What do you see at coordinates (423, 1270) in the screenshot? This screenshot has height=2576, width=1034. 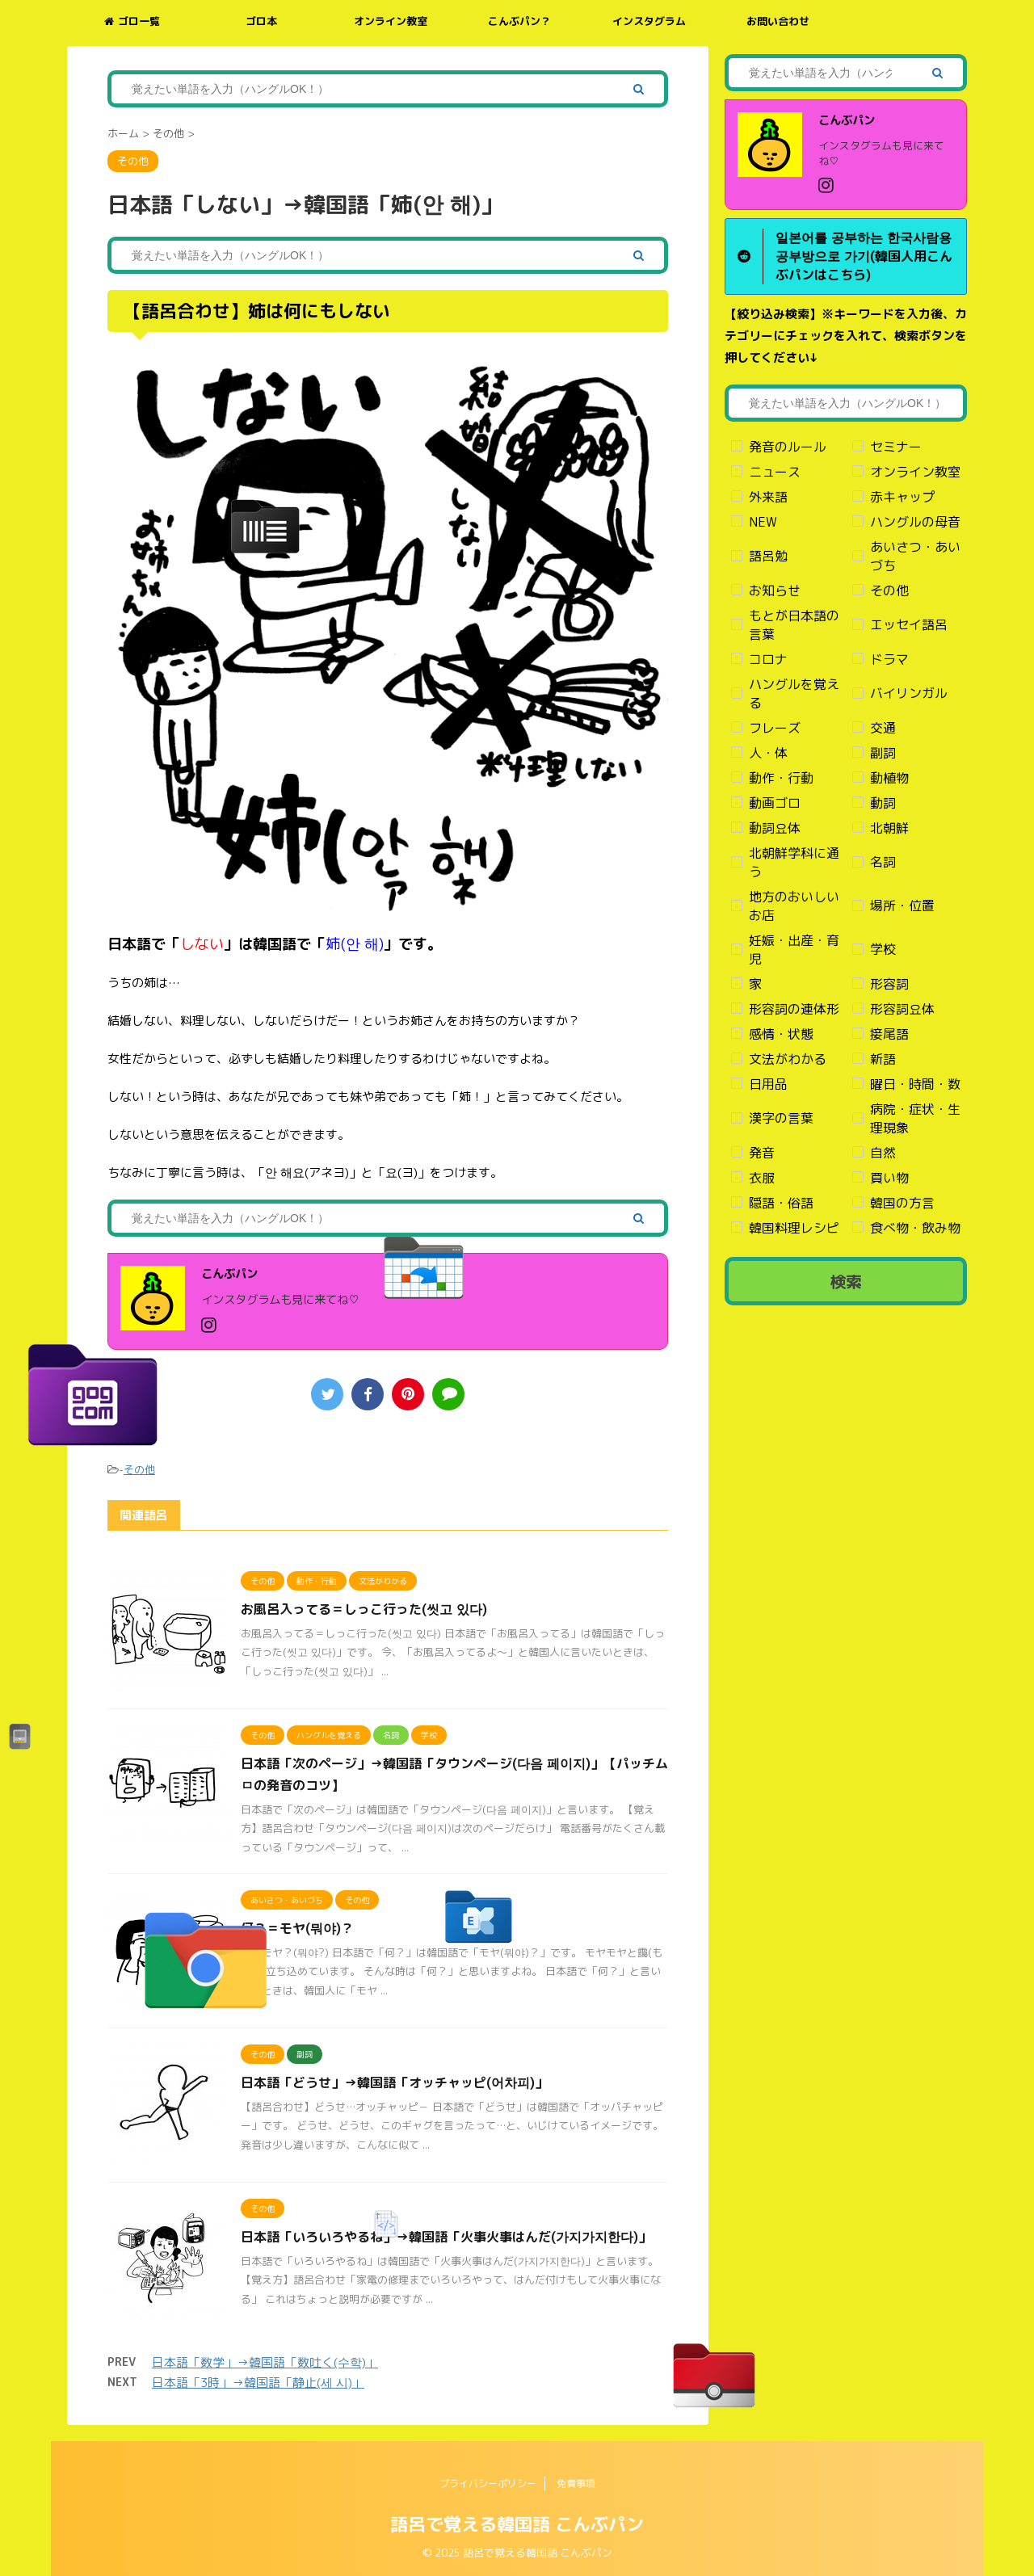 I see `open folder containing scheduled items` at bounding box center [423, 1270].